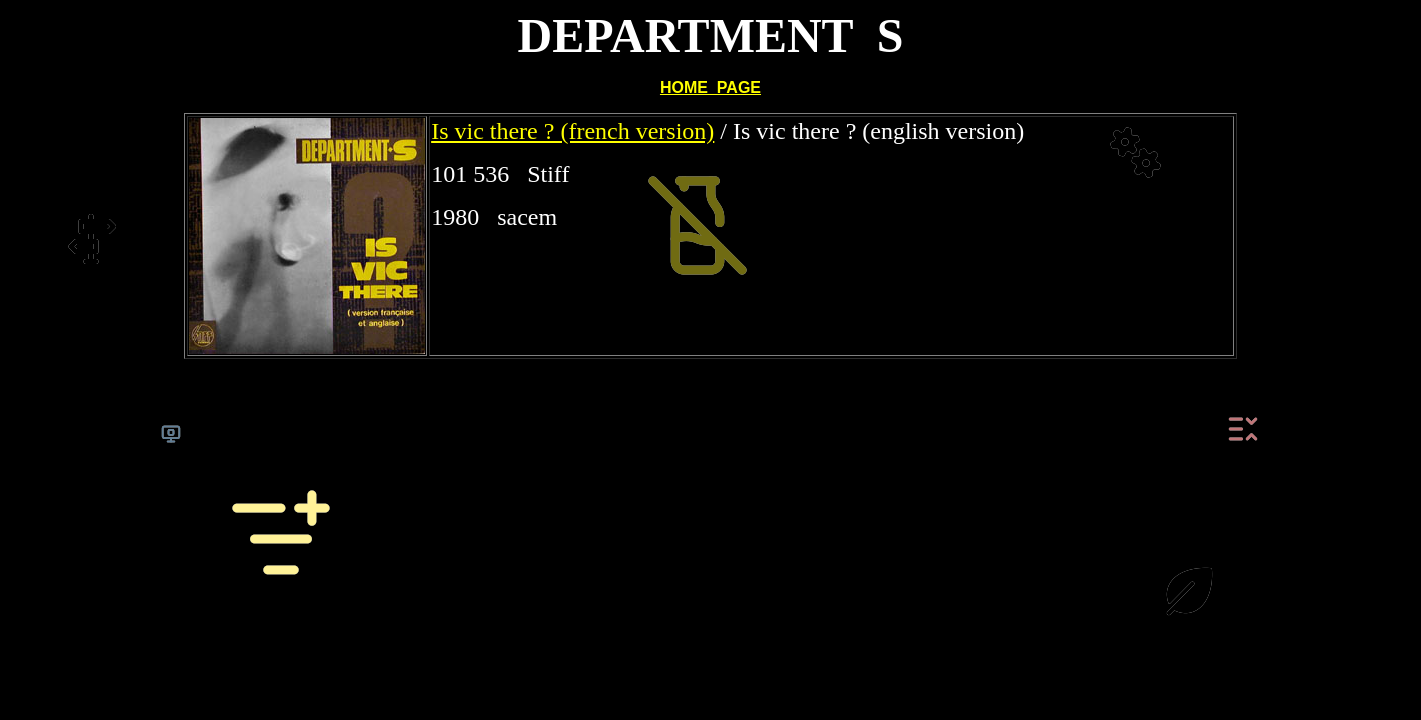  What do you see at coordinates (171, 434) in the screenshot?
I see `stop screen recording or presentation` at bounding box center [171, 434].